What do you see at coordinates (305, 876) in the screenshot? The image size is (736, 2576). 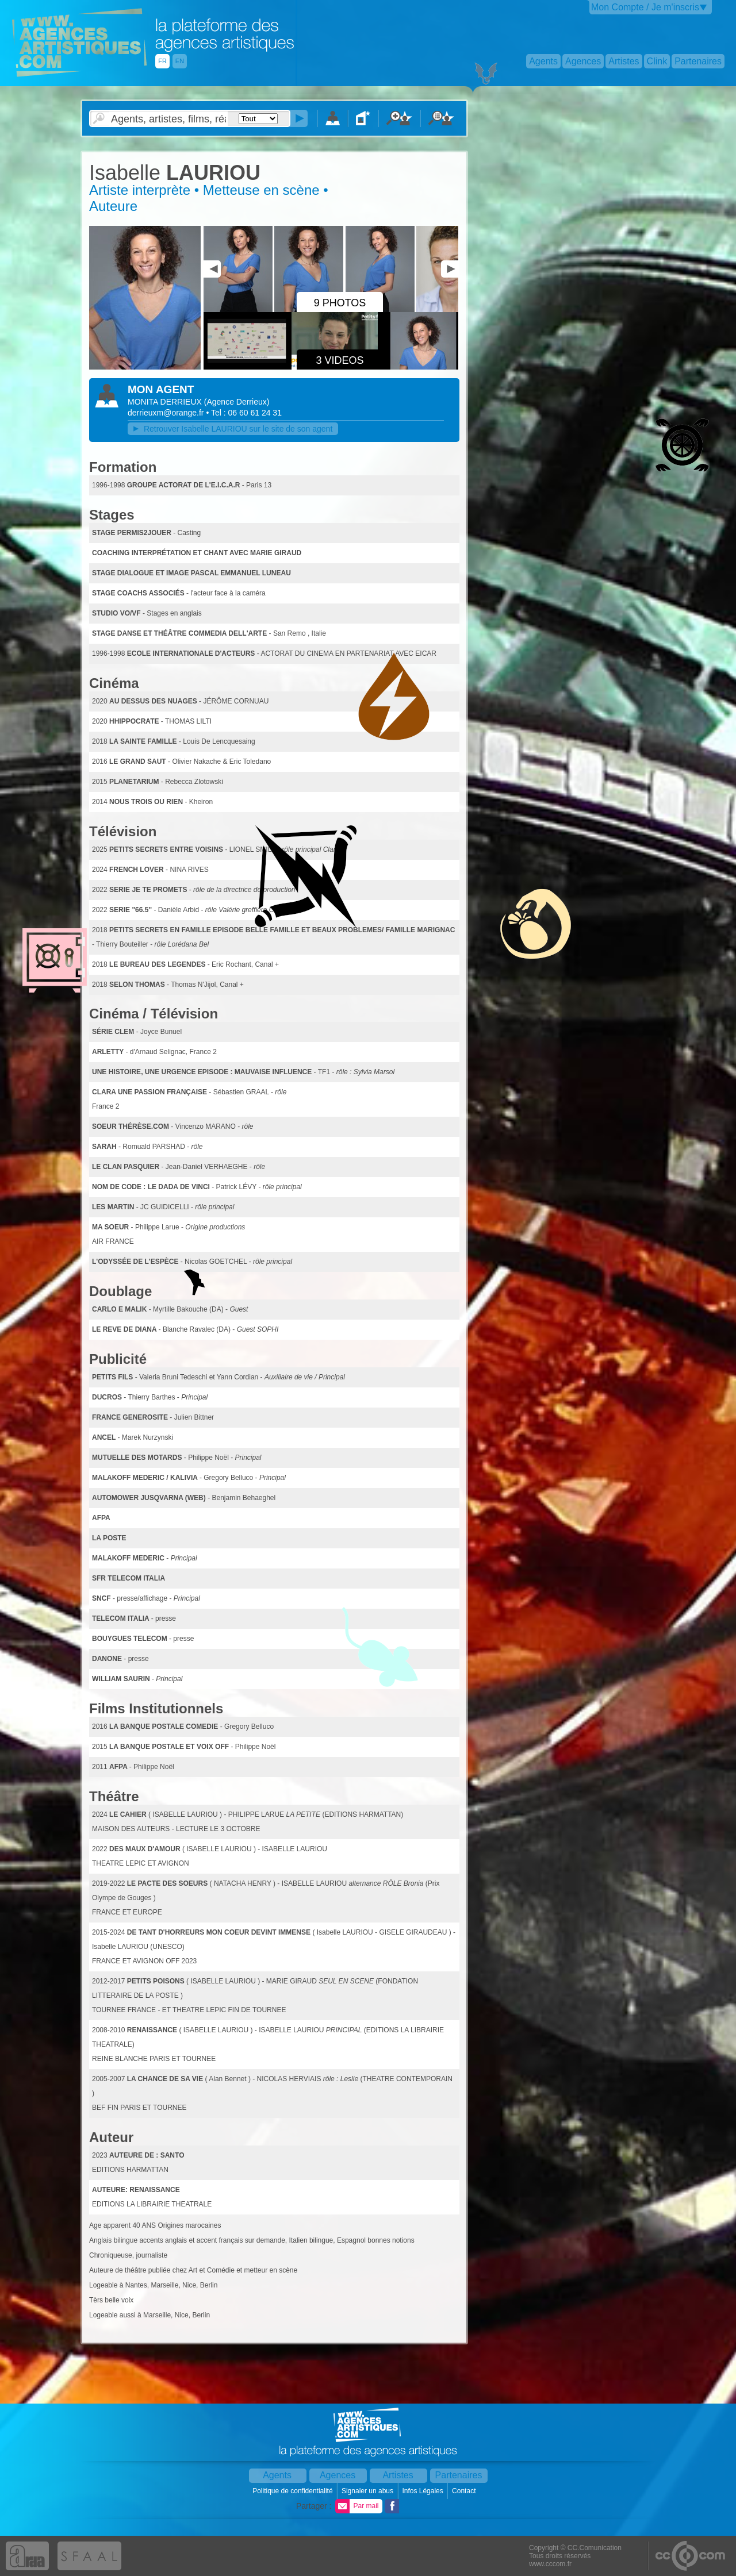 I see `equip lightning bow weapon` at bounding box center [305, 876].